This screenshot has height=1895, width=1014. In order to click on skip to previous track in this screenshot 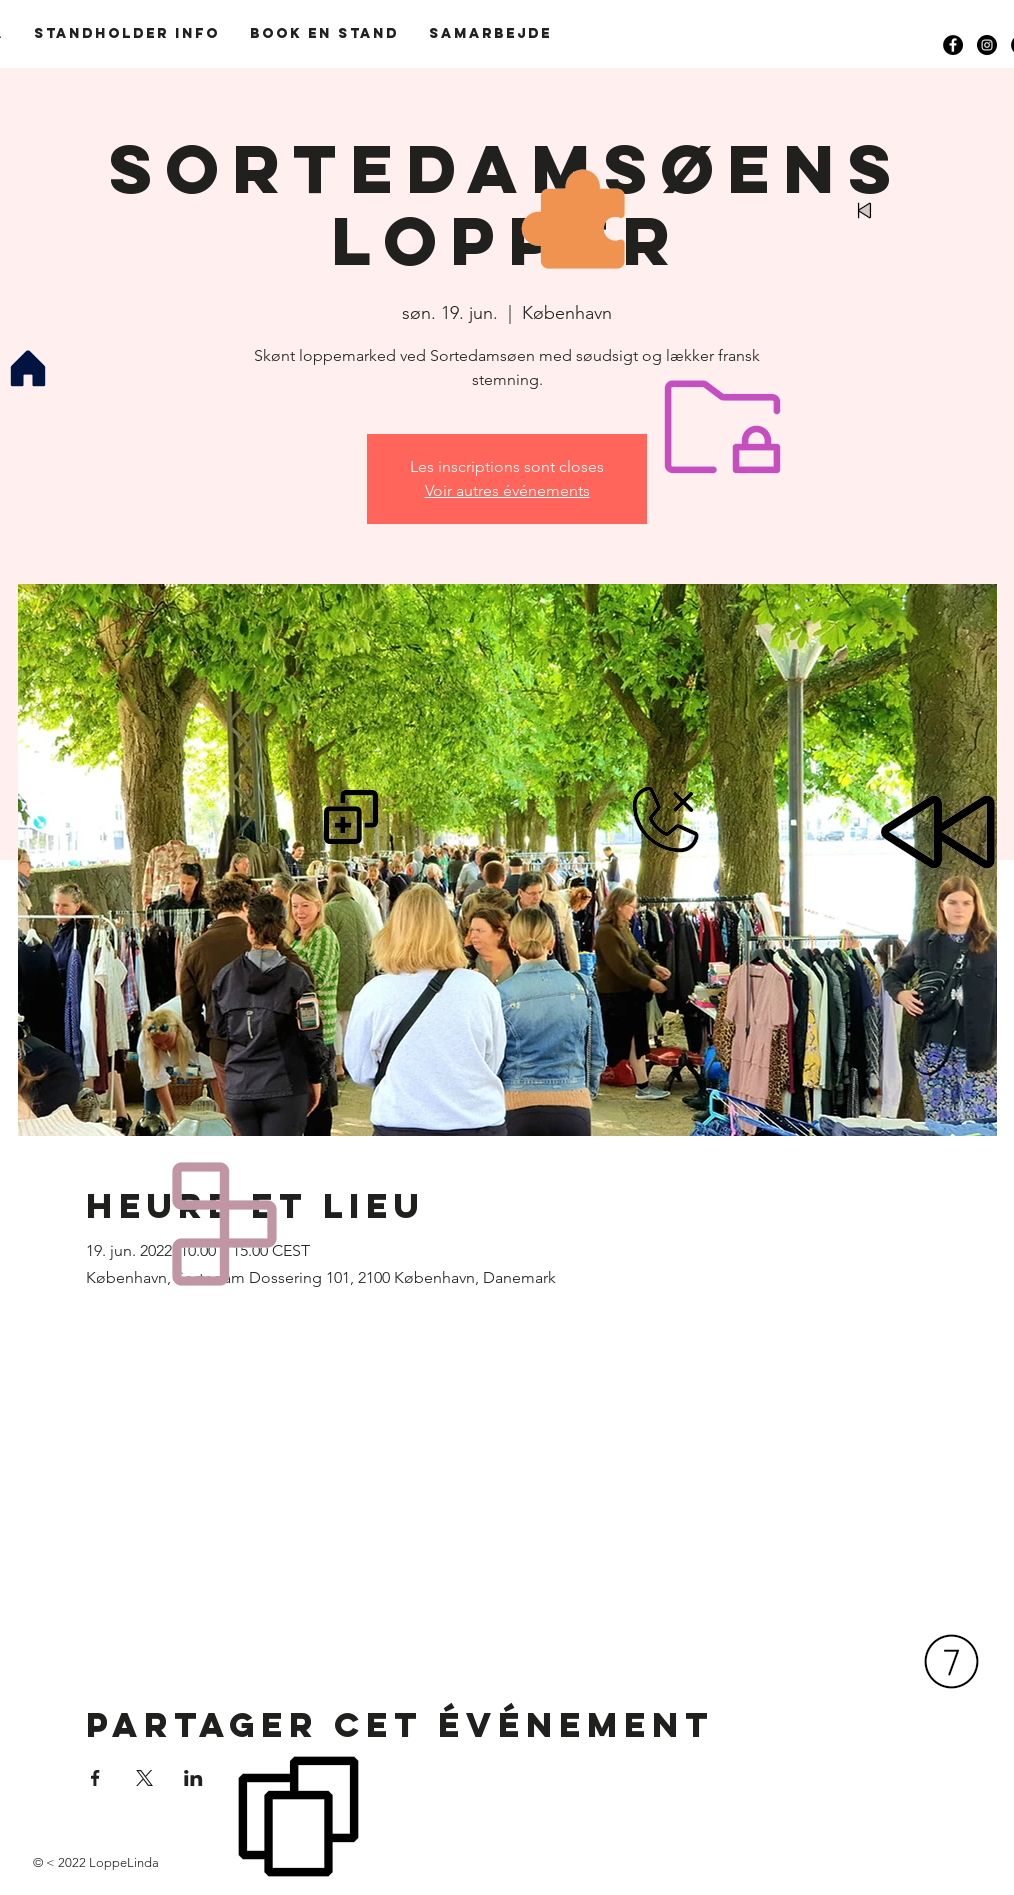, I will do `click(864, 210)`.